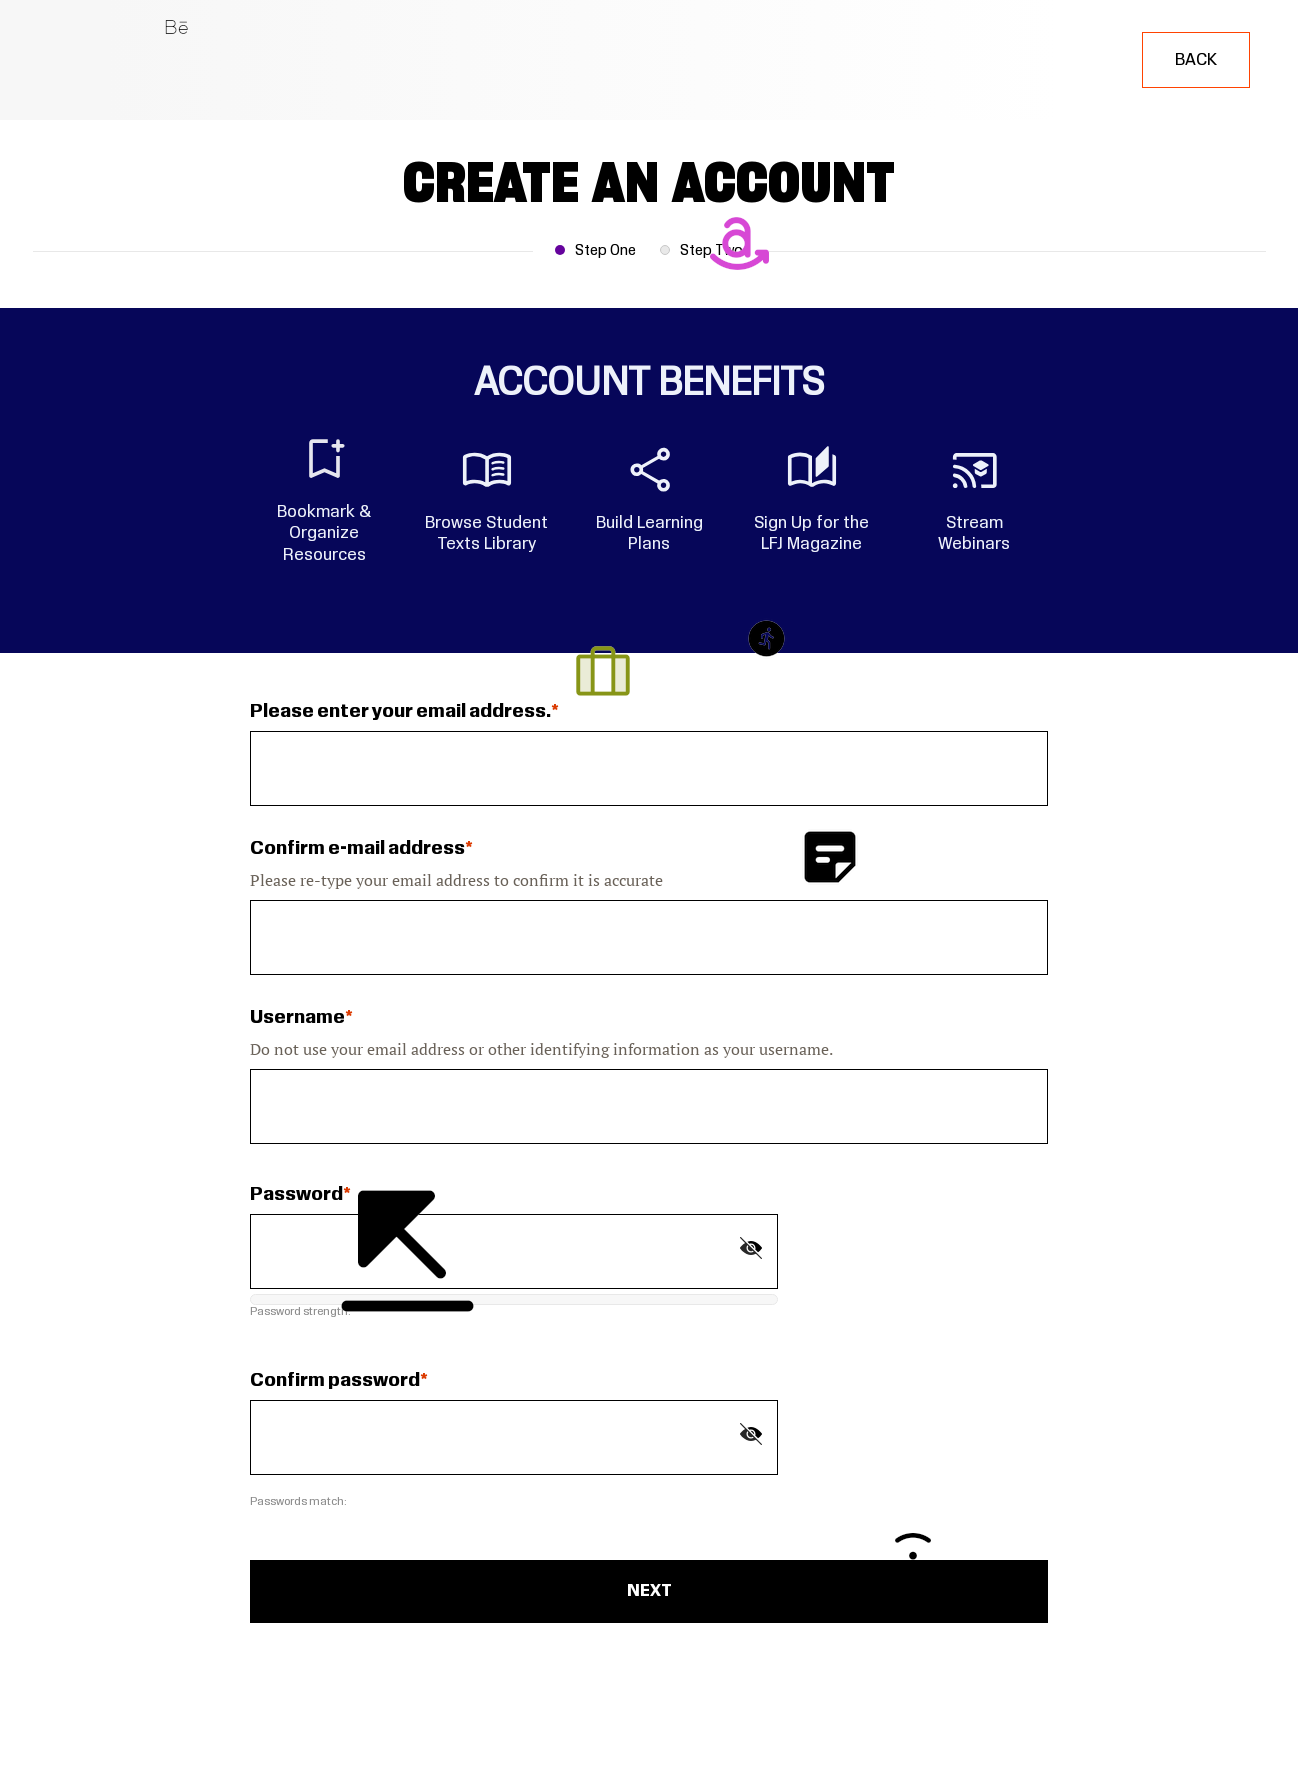 The height and width of the screenshot is (1768, 1298). I want to click on start running or jogging activity, so click(766, 638).